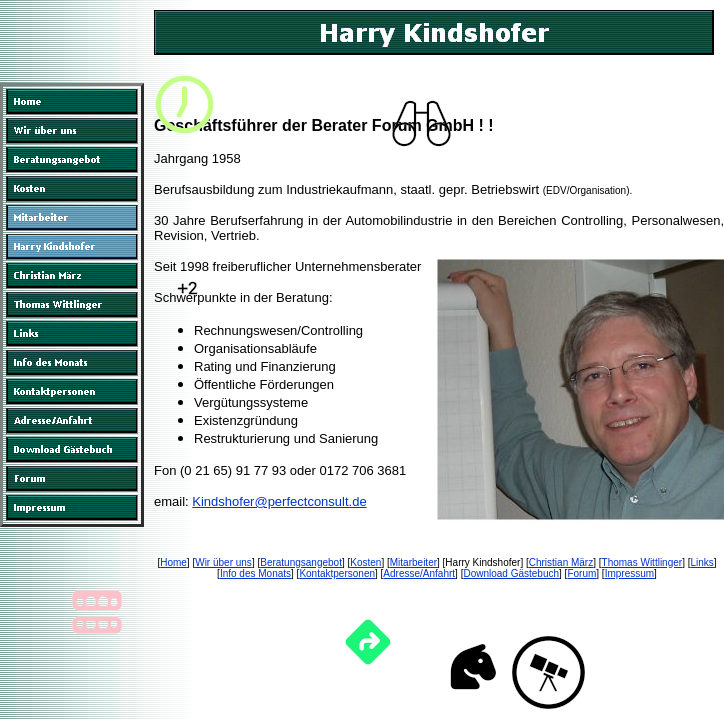 Image resolution: width=724 pixels, height=720 pixels. What do you see at coordinates (184, 104) in the screenshot?
I see `view current time` at bounding box center [184, 104].